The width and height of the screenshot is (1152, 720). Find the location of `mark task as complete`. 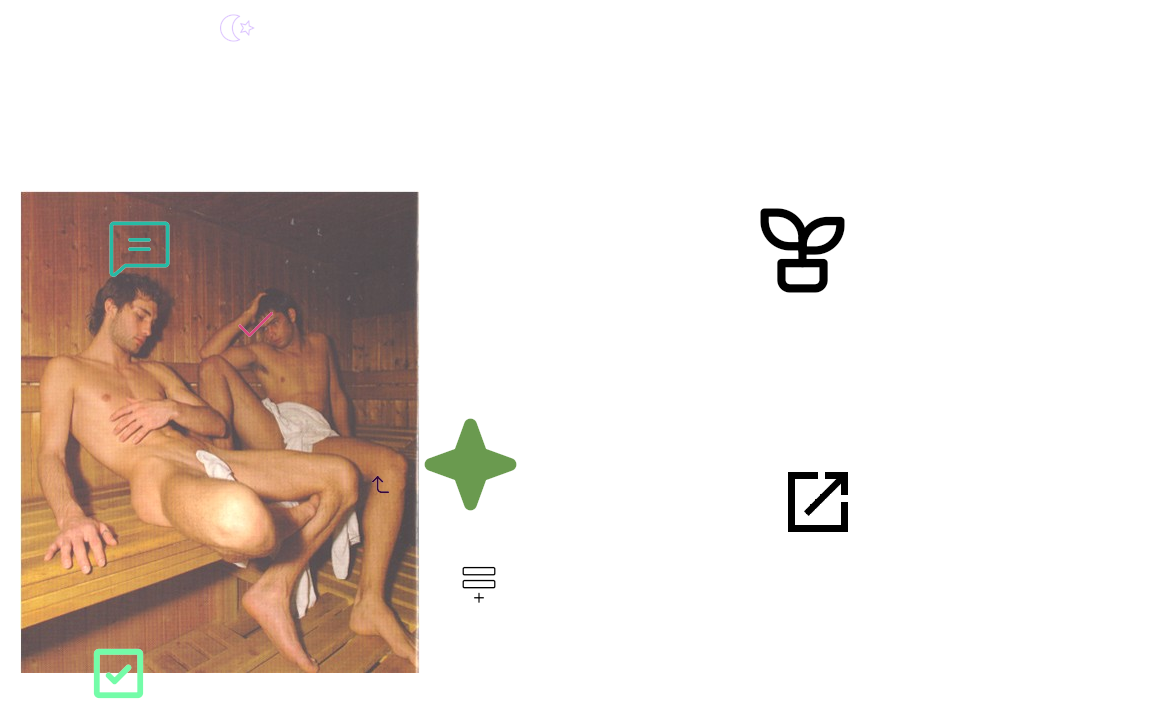

mark task as complete is located at coordinates (118, 673).